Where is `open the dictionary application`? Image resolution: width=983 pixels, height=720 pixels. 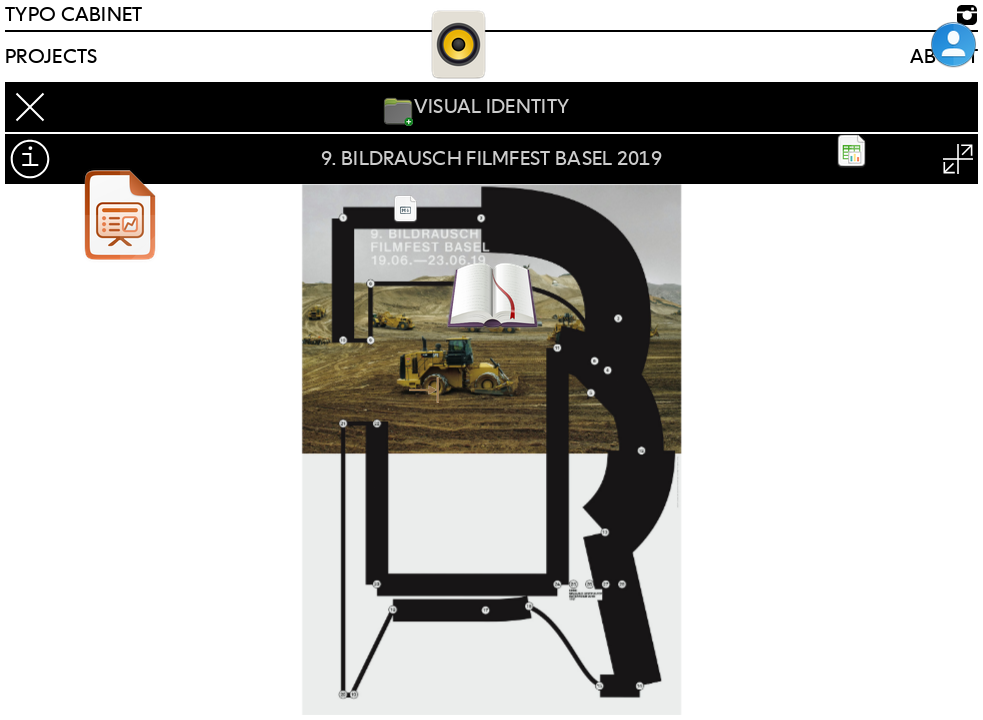 open the dictionary application is located at coordinates (492, 288).